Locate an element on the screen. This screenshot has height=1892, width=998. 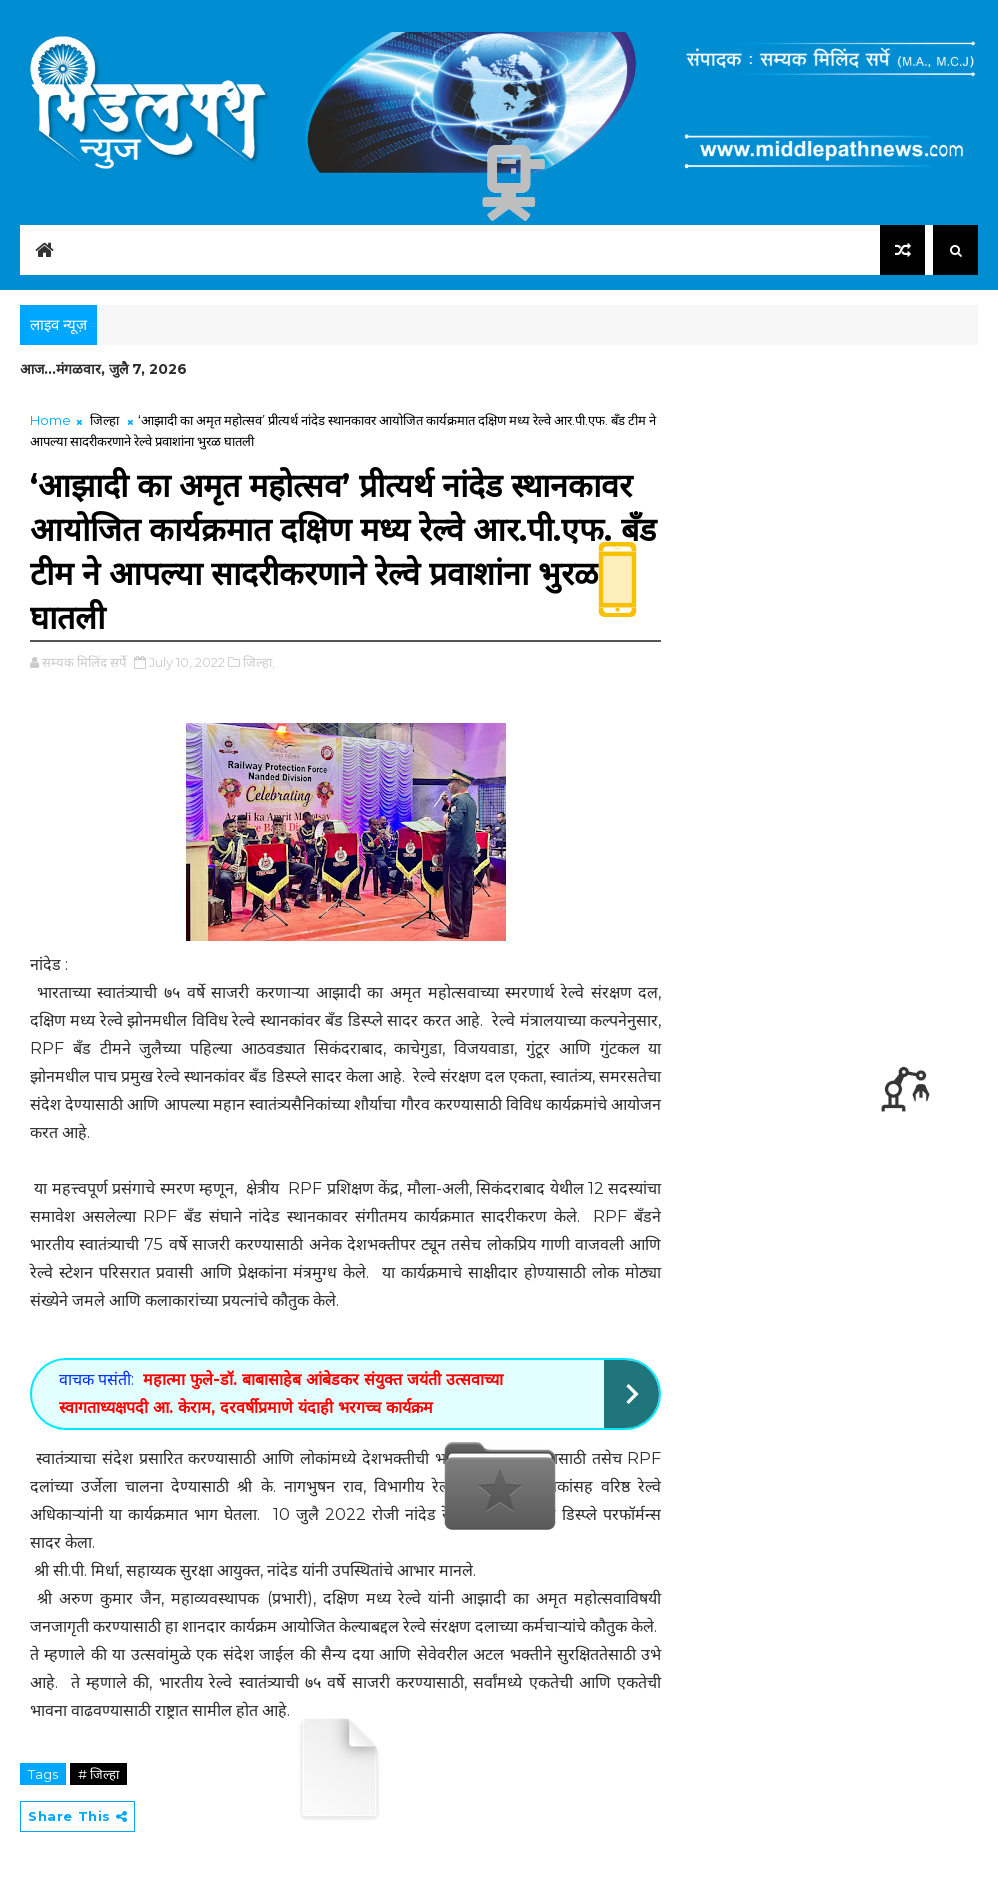
configure network proxy settings is located at coordinates (516, 183).